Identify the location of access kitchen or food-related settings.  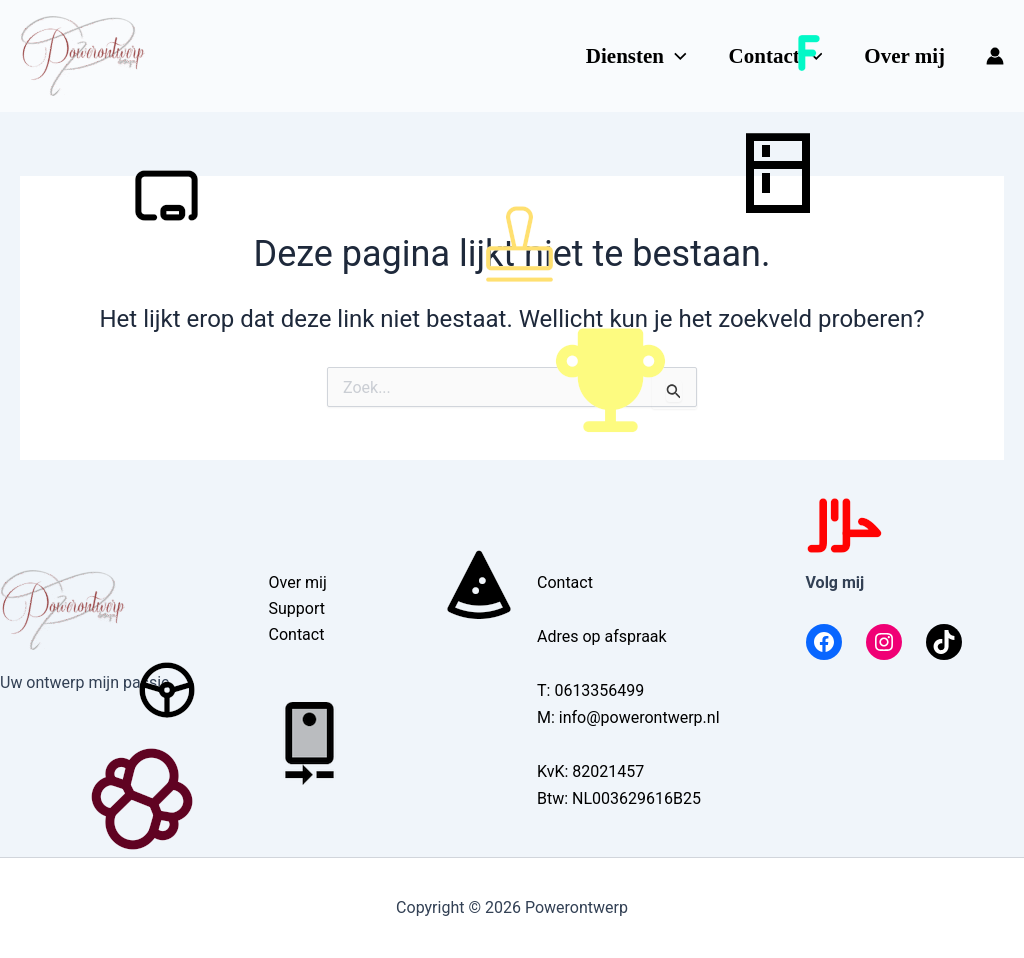
(778, 173).